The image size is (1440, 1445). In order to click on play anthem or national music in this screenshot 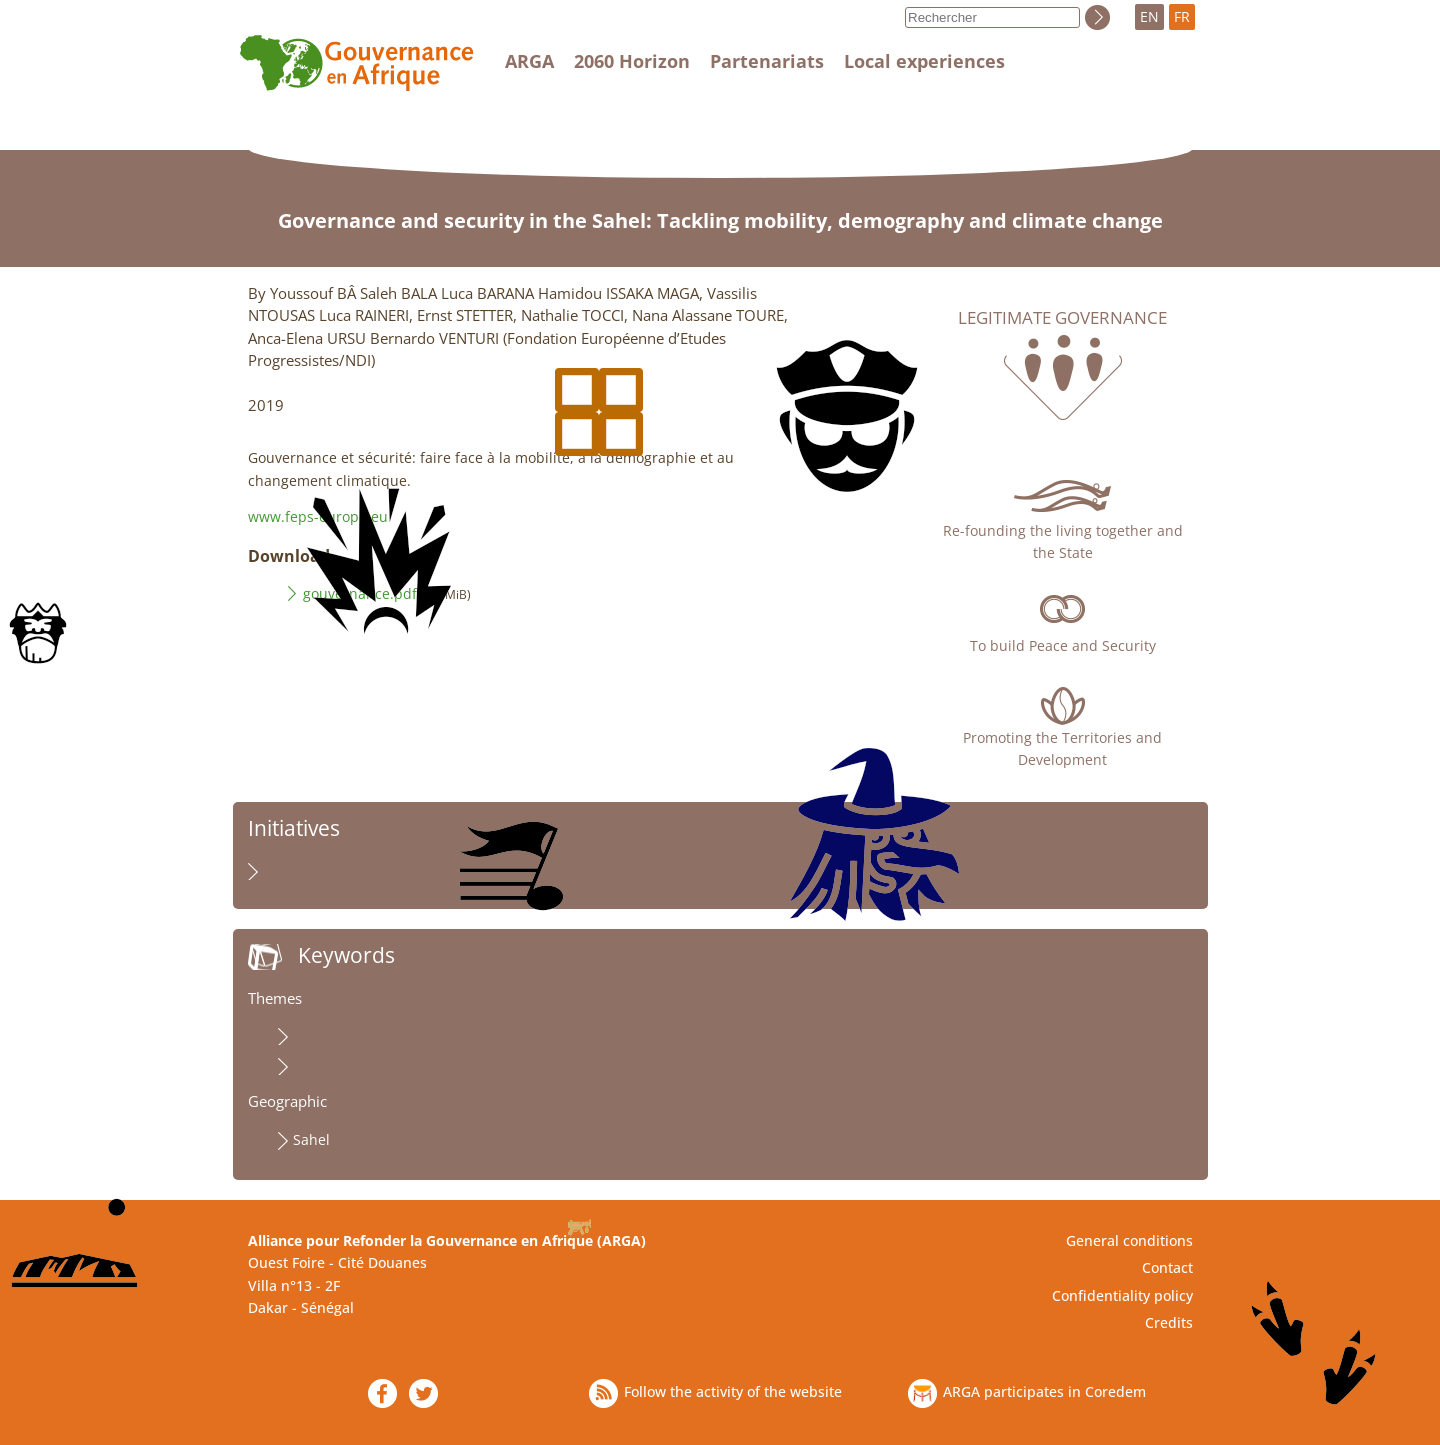, I will do `click(511, 866)`.